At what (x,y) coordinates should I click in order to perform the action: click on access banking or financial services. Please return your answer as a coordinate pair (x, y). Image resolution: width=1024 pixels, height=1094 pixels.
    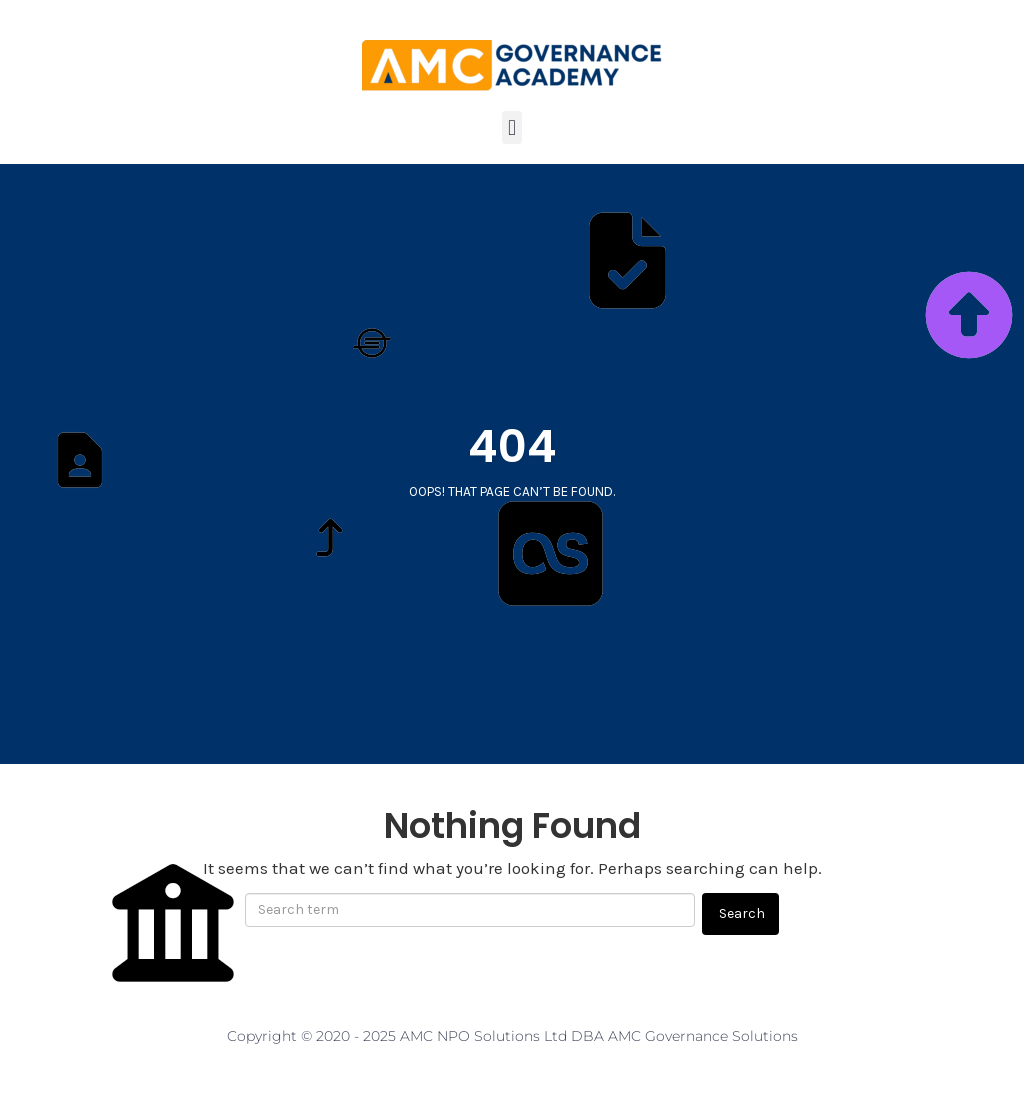
    Looking at the image, I should click on (173, 921).